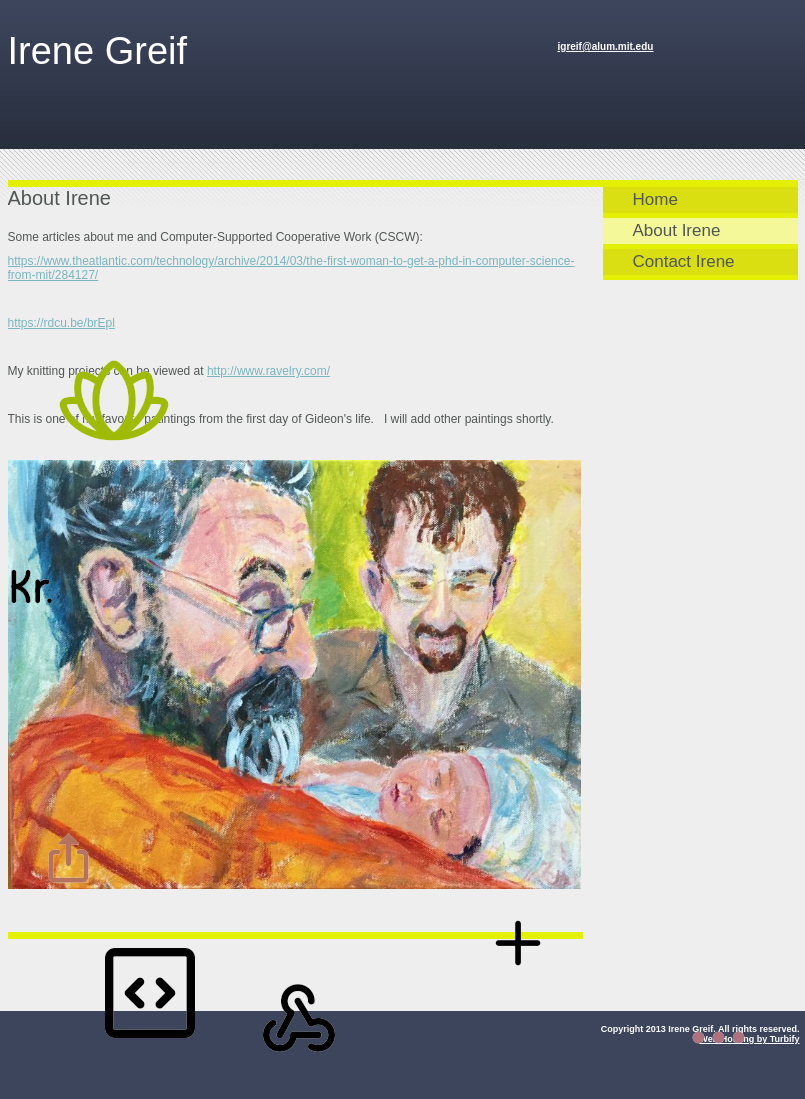  Describe the element at coordinates (299, 1018) in the screenshot. I see `configure webhook integrations` at that location.